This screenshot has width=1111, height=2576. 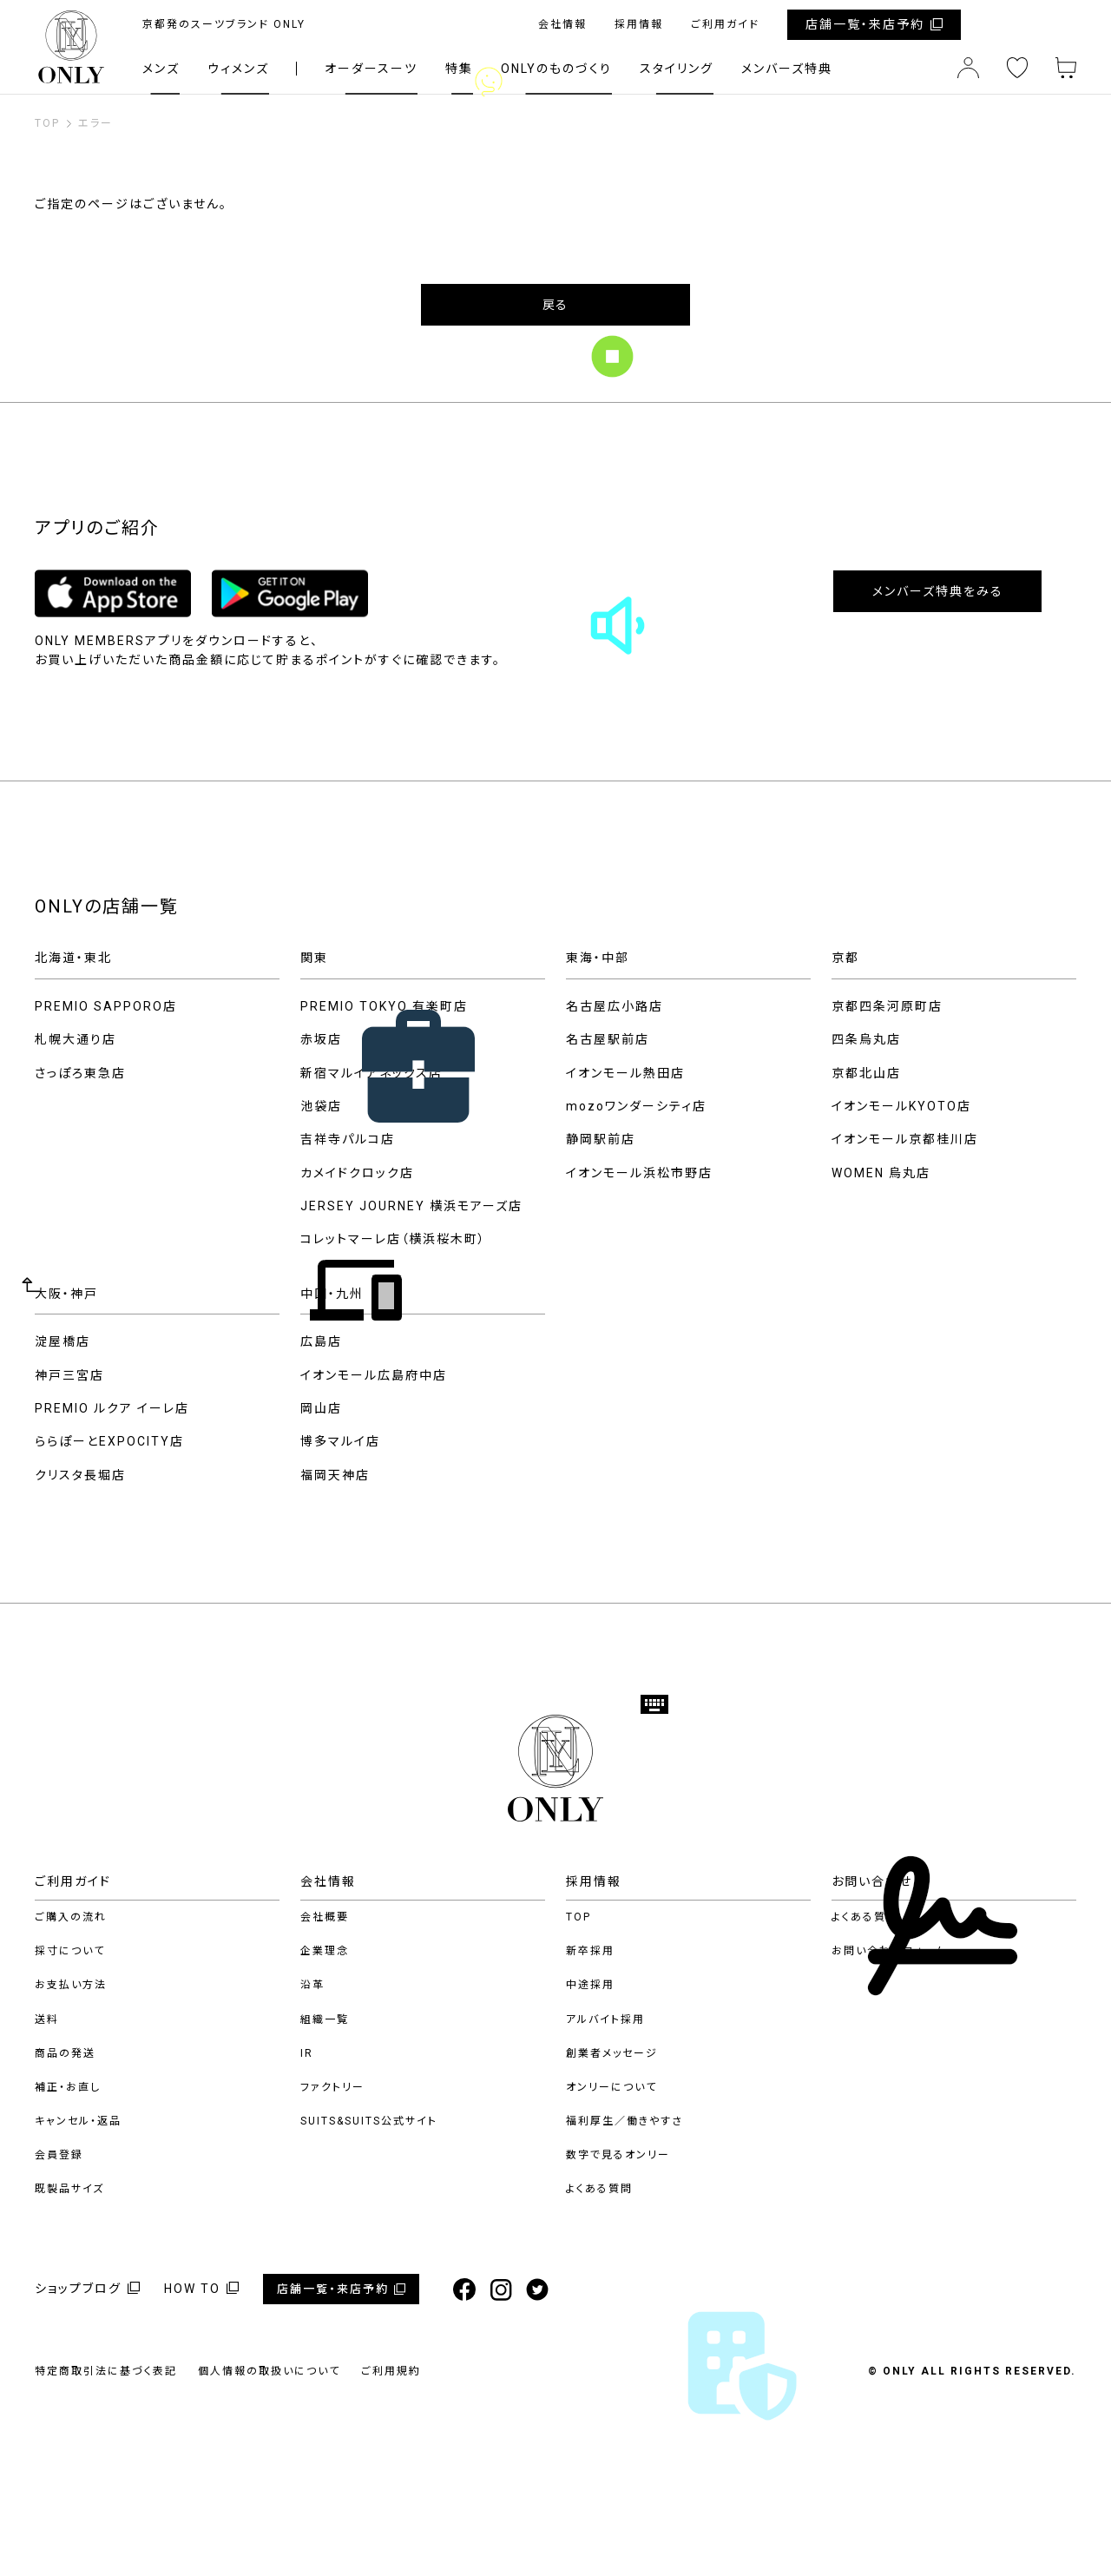 What do you see at coordinates (612, 356) in the screenshot?
I see `stop media playback` at bounding box center [612, 356].